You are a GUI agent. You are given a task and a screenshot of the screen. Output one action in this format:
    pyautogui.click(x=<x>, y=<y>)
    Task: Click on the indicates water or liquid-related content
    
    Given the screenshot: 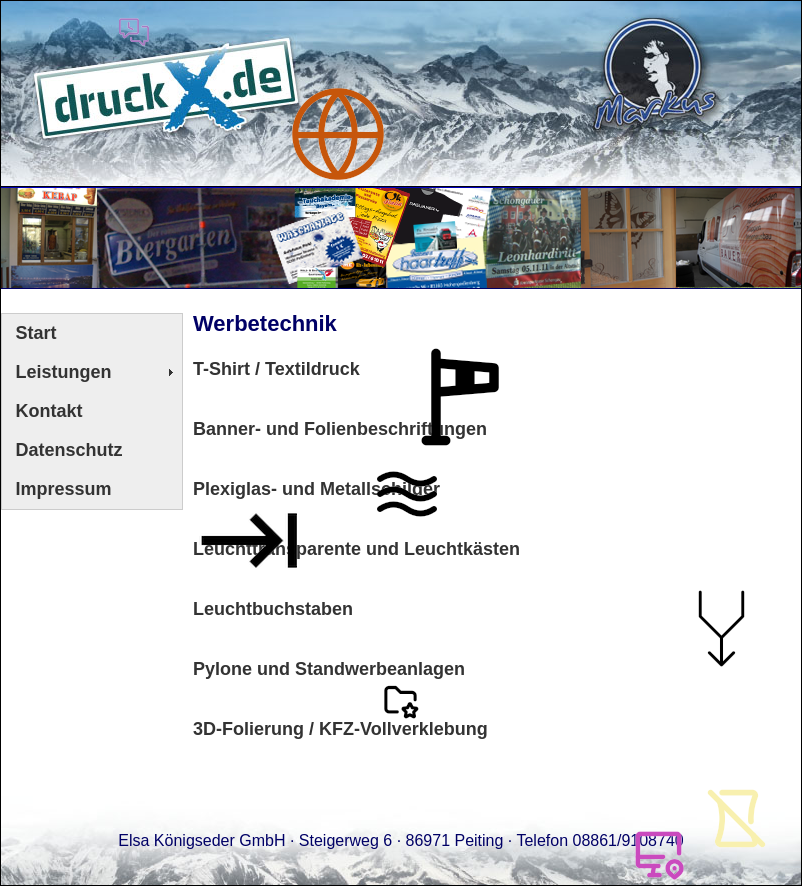 What is the action you would take?
    pyautogui.click(x=407, y=494)
    